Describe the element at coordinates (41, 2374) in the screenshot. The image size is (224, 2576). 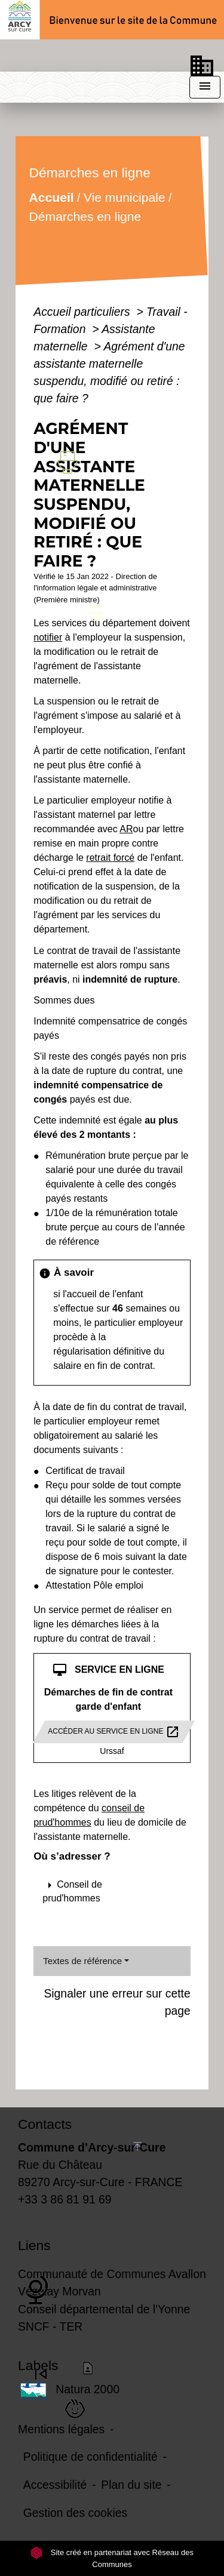
I see `skip to previous track` at that location.